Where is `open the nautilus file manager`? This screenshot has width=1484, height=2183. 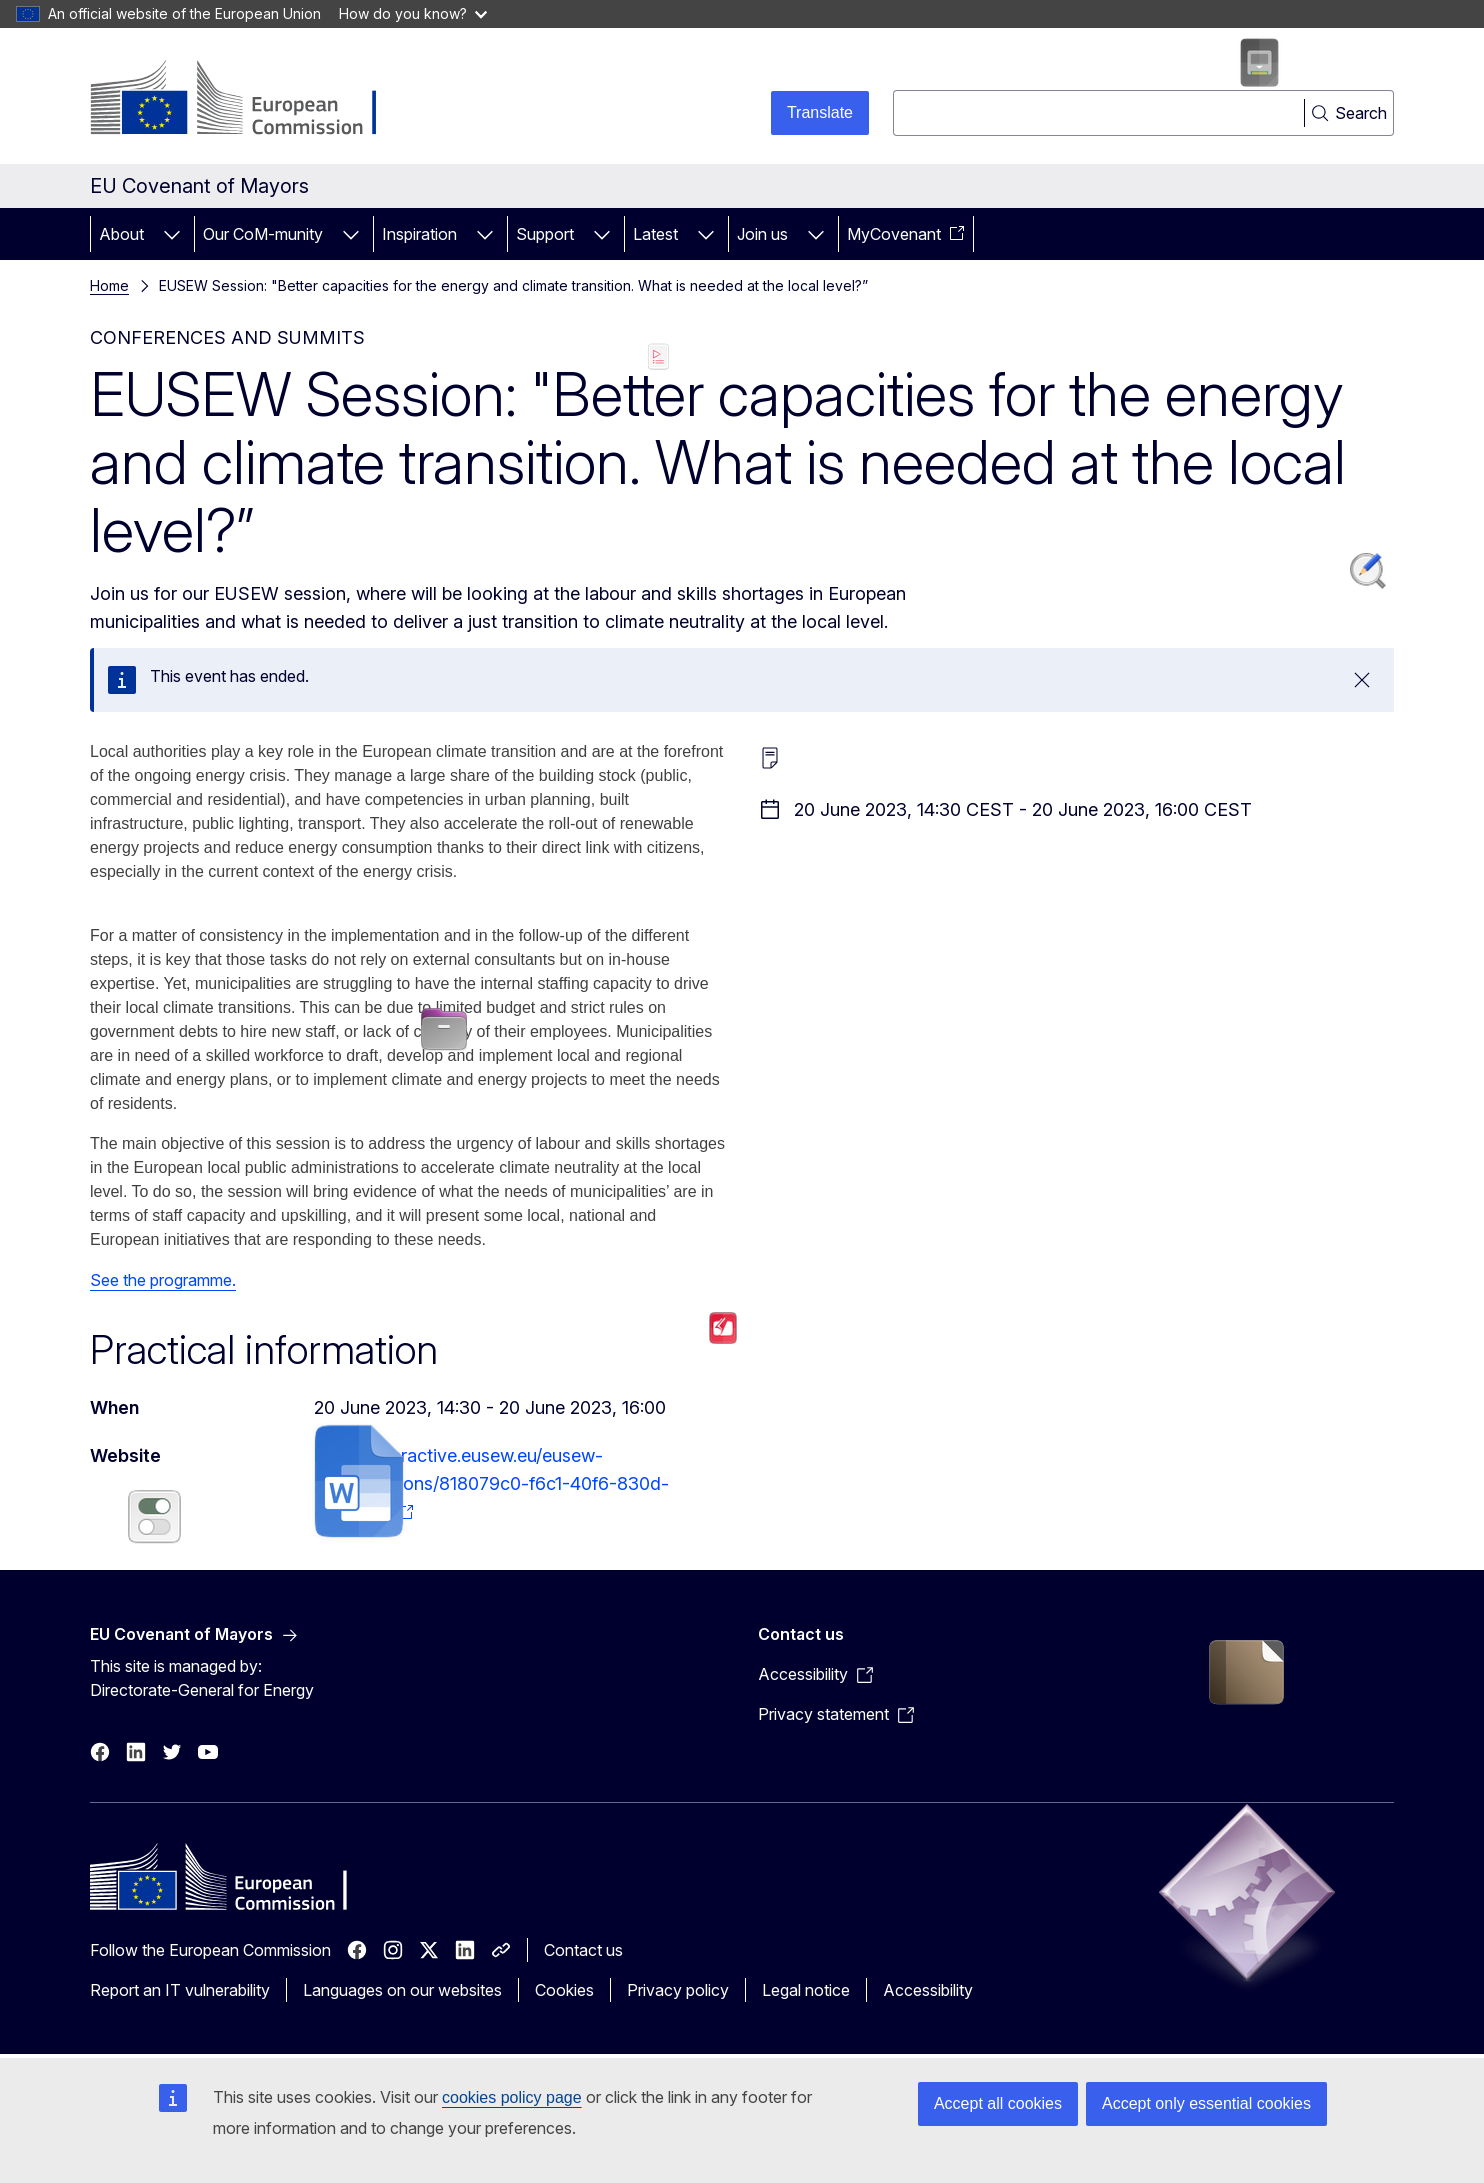
open the nautilus file manager is located at coordinates (444, 1029).